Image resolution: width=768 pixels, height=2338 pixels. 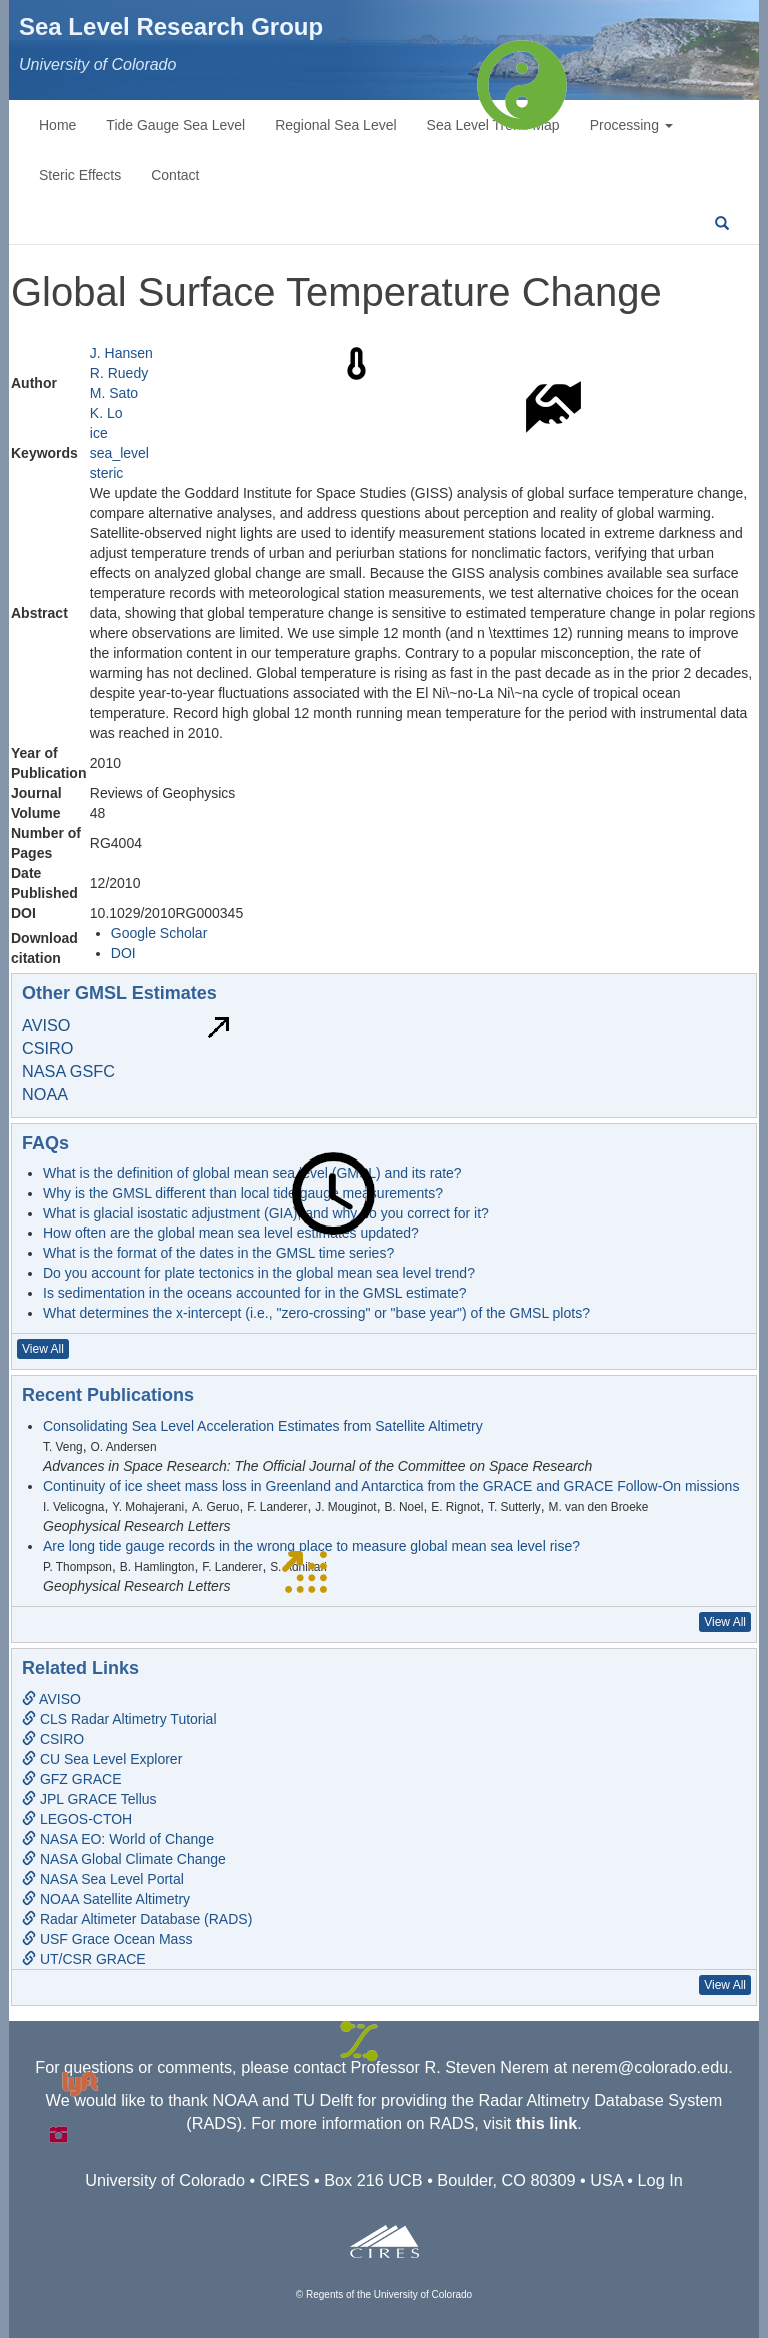 I want to click on view schedule or upcoming events, so click(x=333, y=1193).